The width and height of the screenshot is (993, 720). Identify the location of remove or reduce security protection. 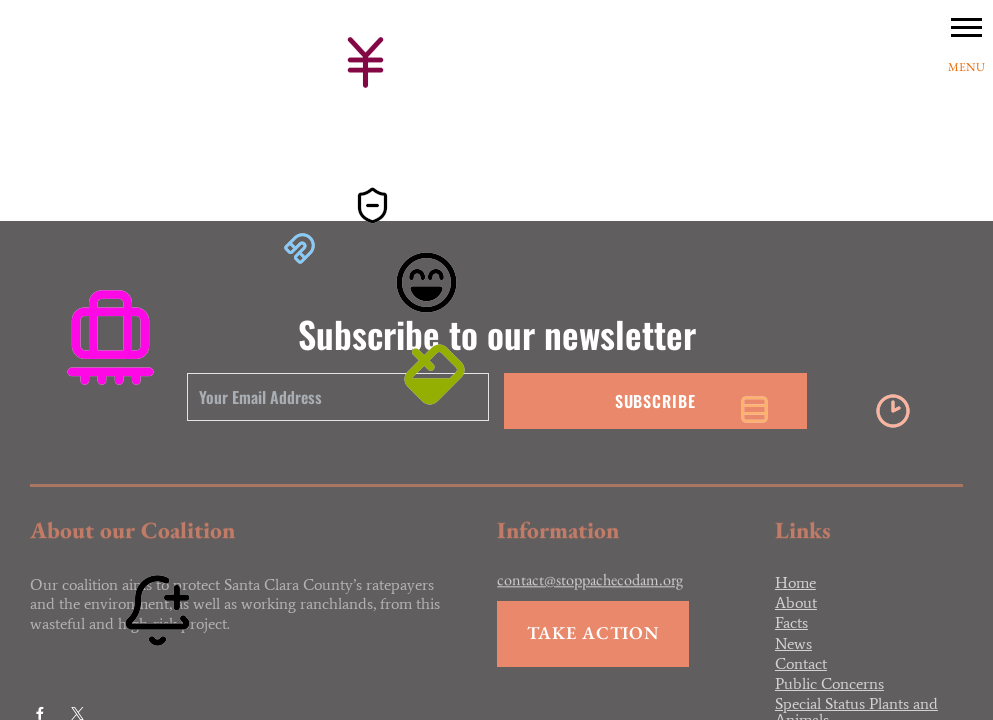
(372, 205).